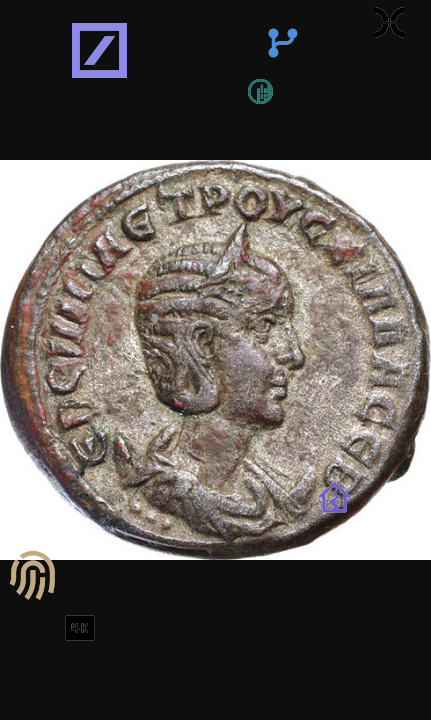  Describe the element at coordinates (260, 91) in the screenshot. I see `GeoPandas library logo` at that location.